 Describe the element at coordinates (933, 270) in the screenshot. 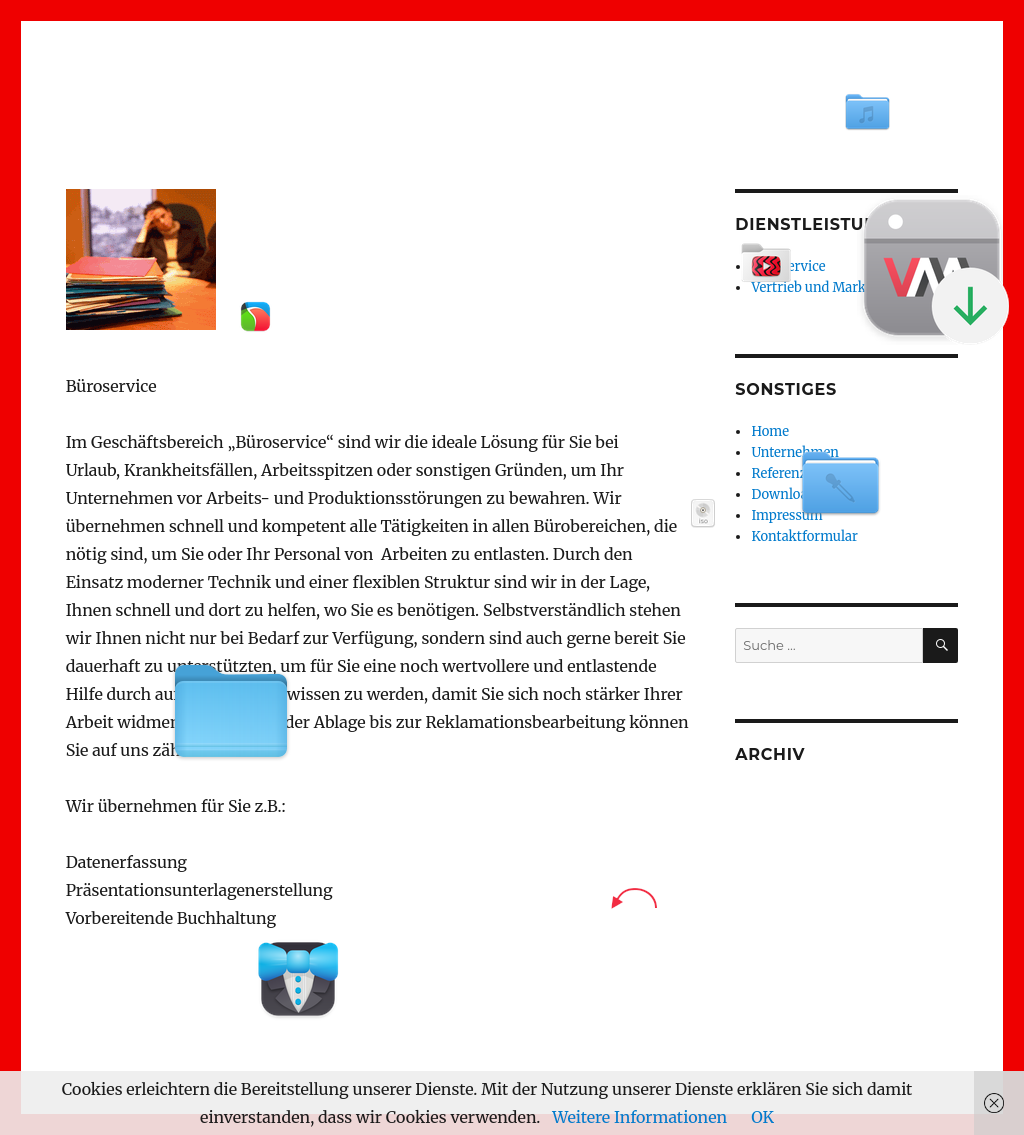

I see `install a new virtual machine` at that location.